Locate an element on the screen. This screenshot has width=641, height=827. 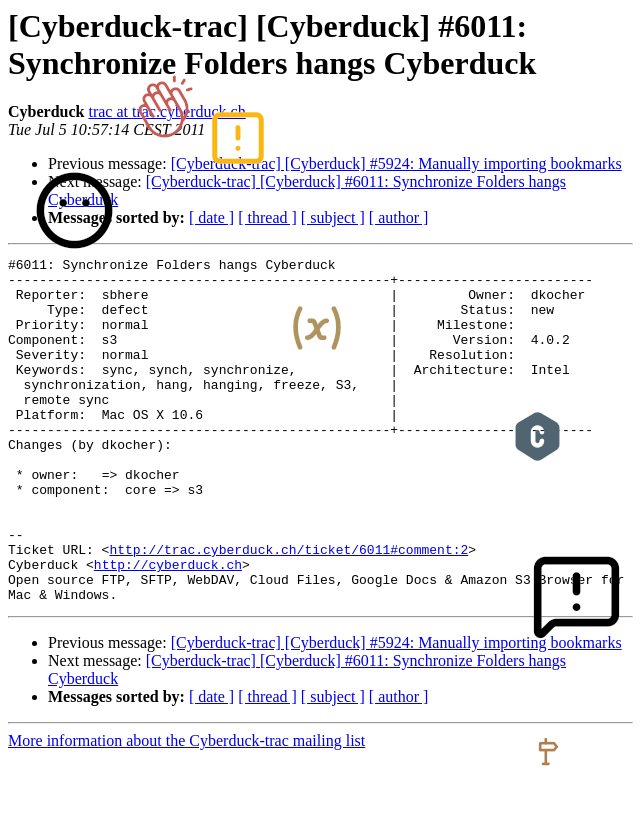
indicates a warning or alert status is located at coordinates (238, 138).